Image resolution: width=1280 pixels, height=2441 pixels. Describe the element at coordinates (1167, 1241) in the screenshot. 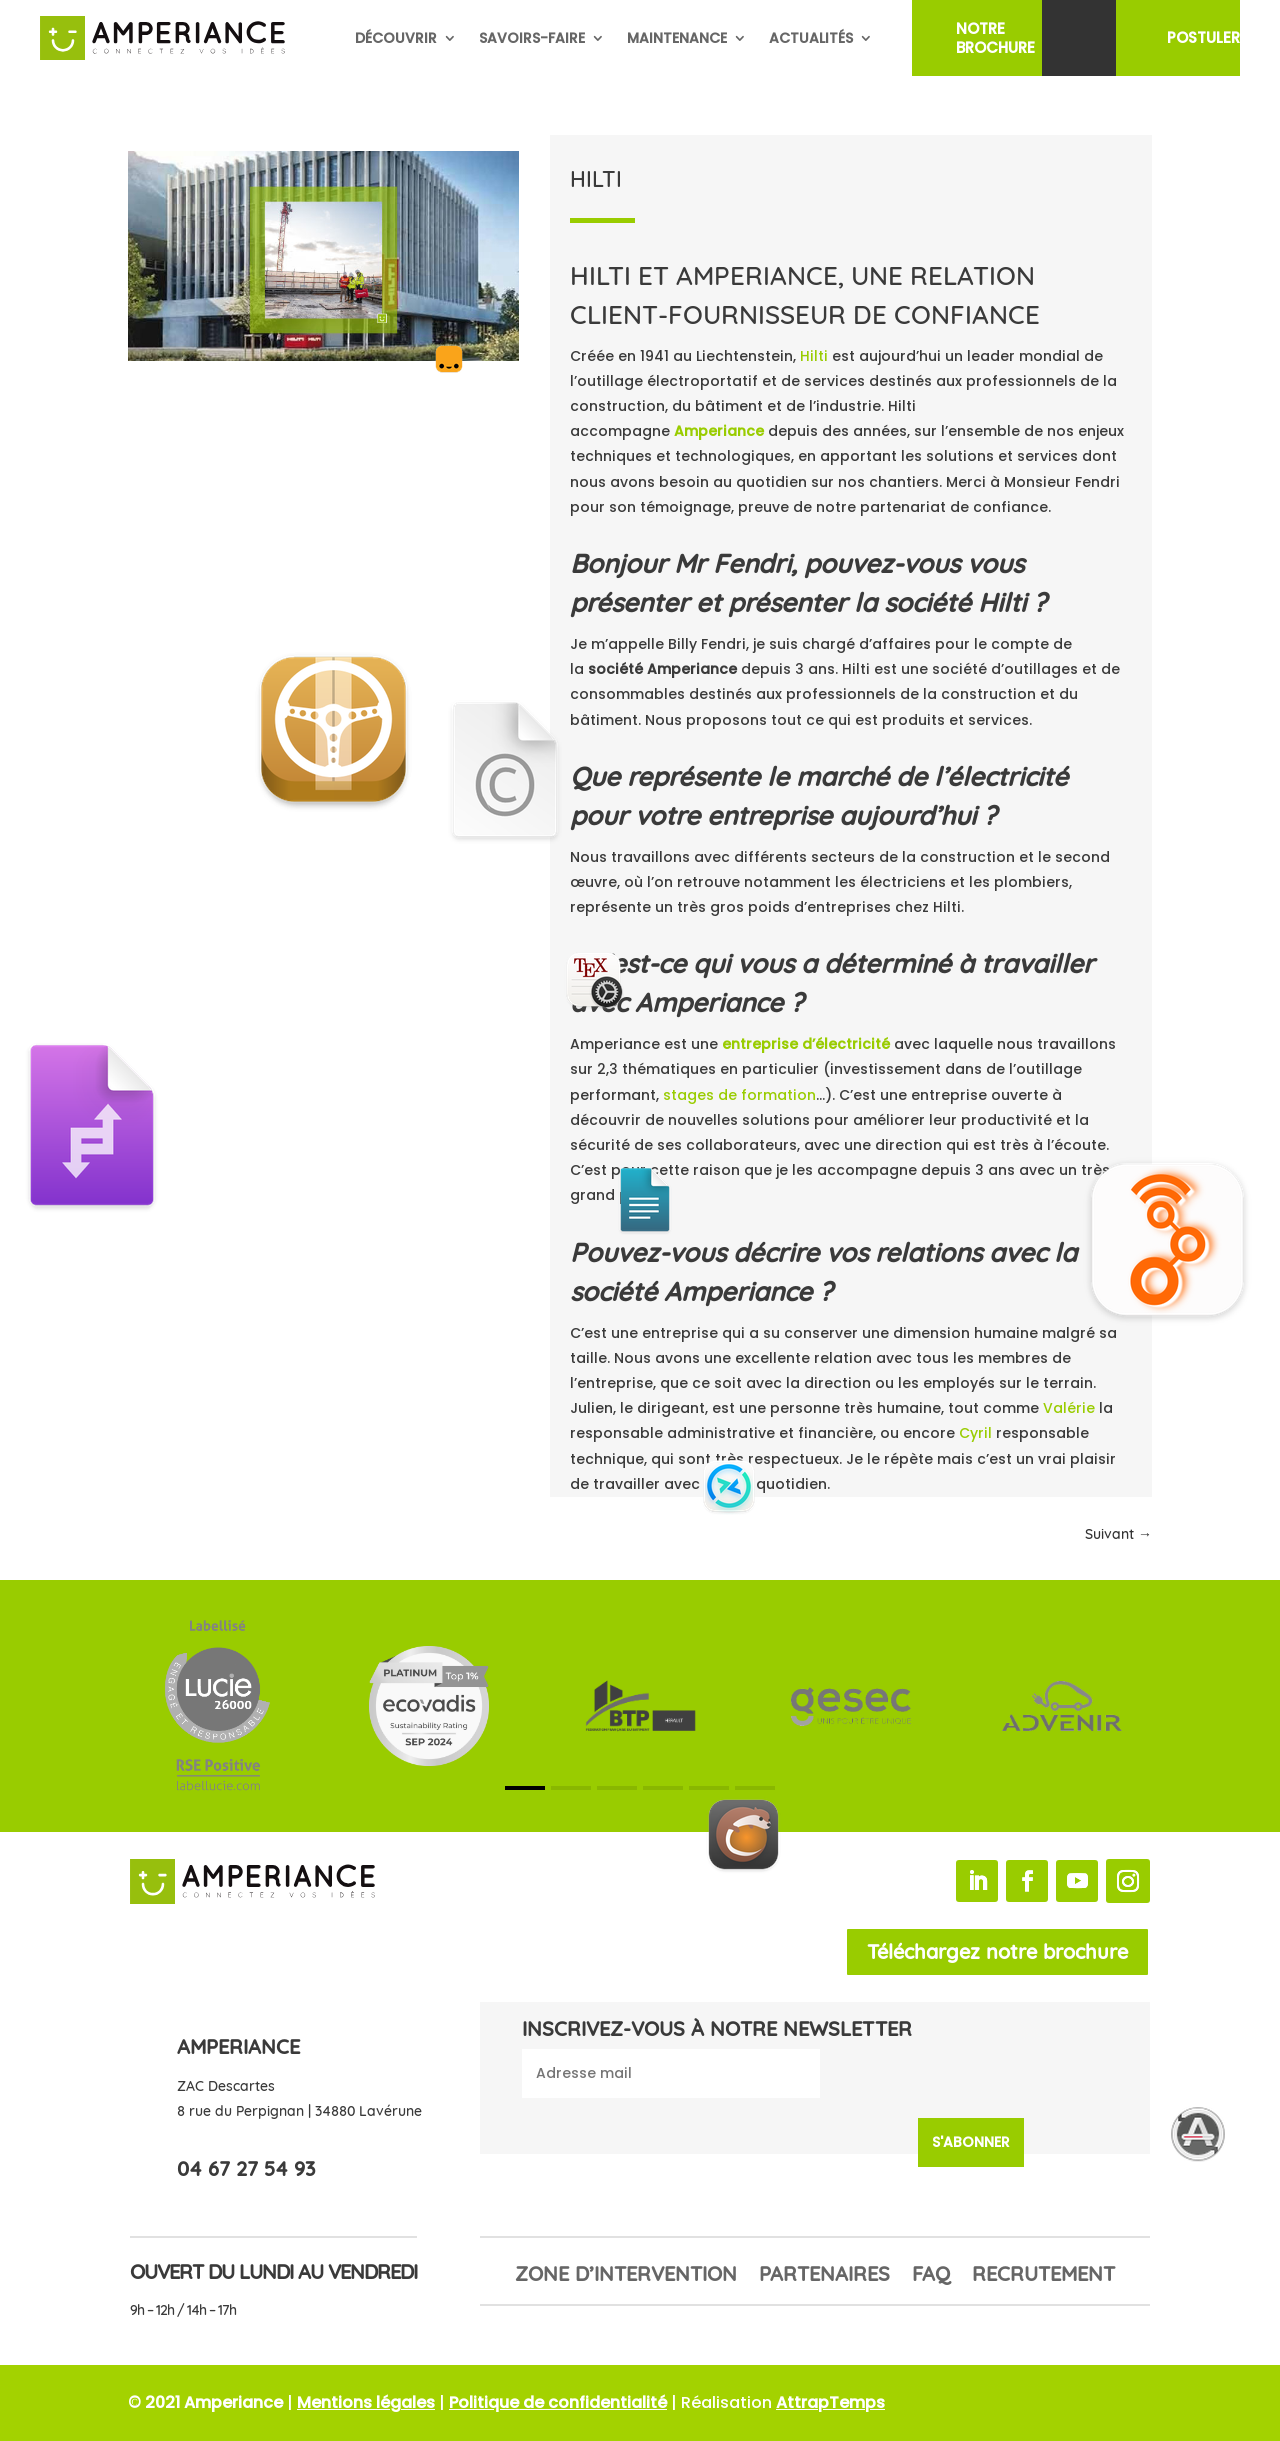

I see `open GNU Radio signal processing application` at that location.